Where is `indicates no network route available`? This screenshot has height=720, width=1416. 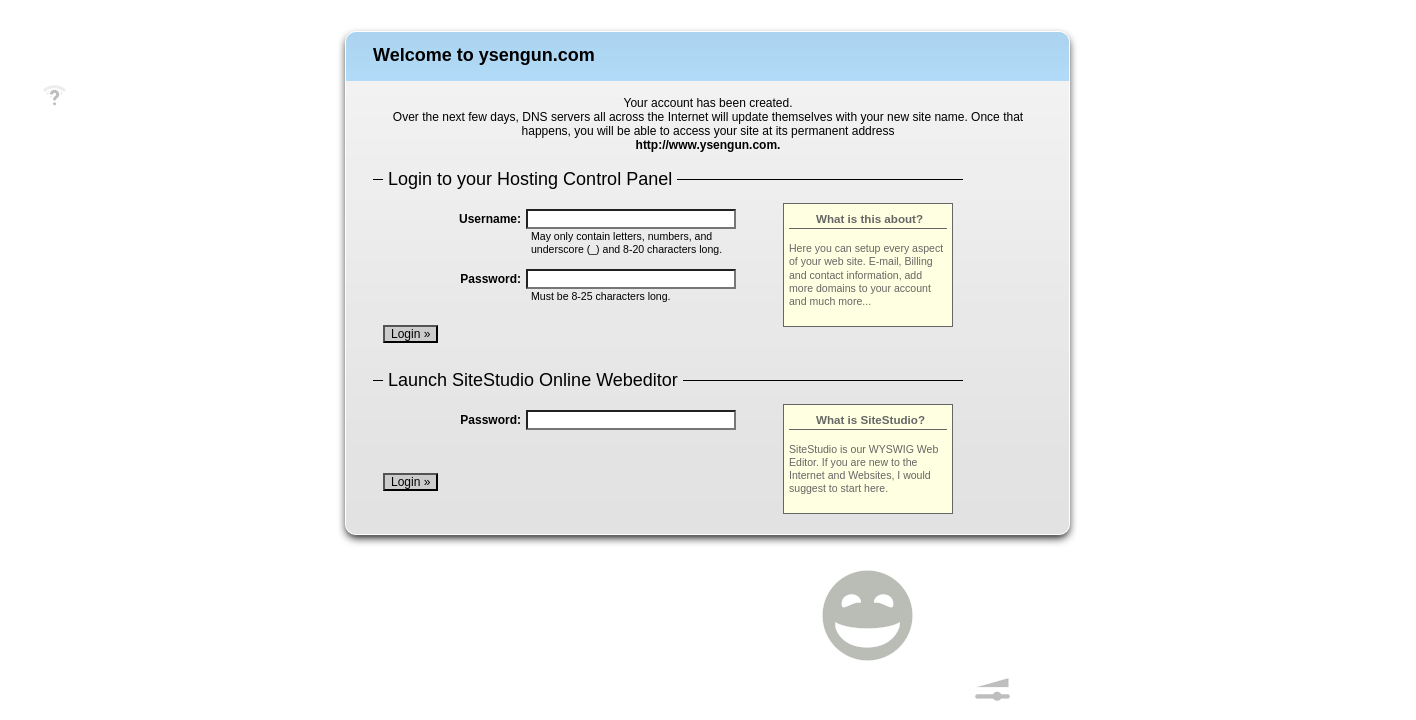 indicates no network route available is located at coordinates (54, 94).